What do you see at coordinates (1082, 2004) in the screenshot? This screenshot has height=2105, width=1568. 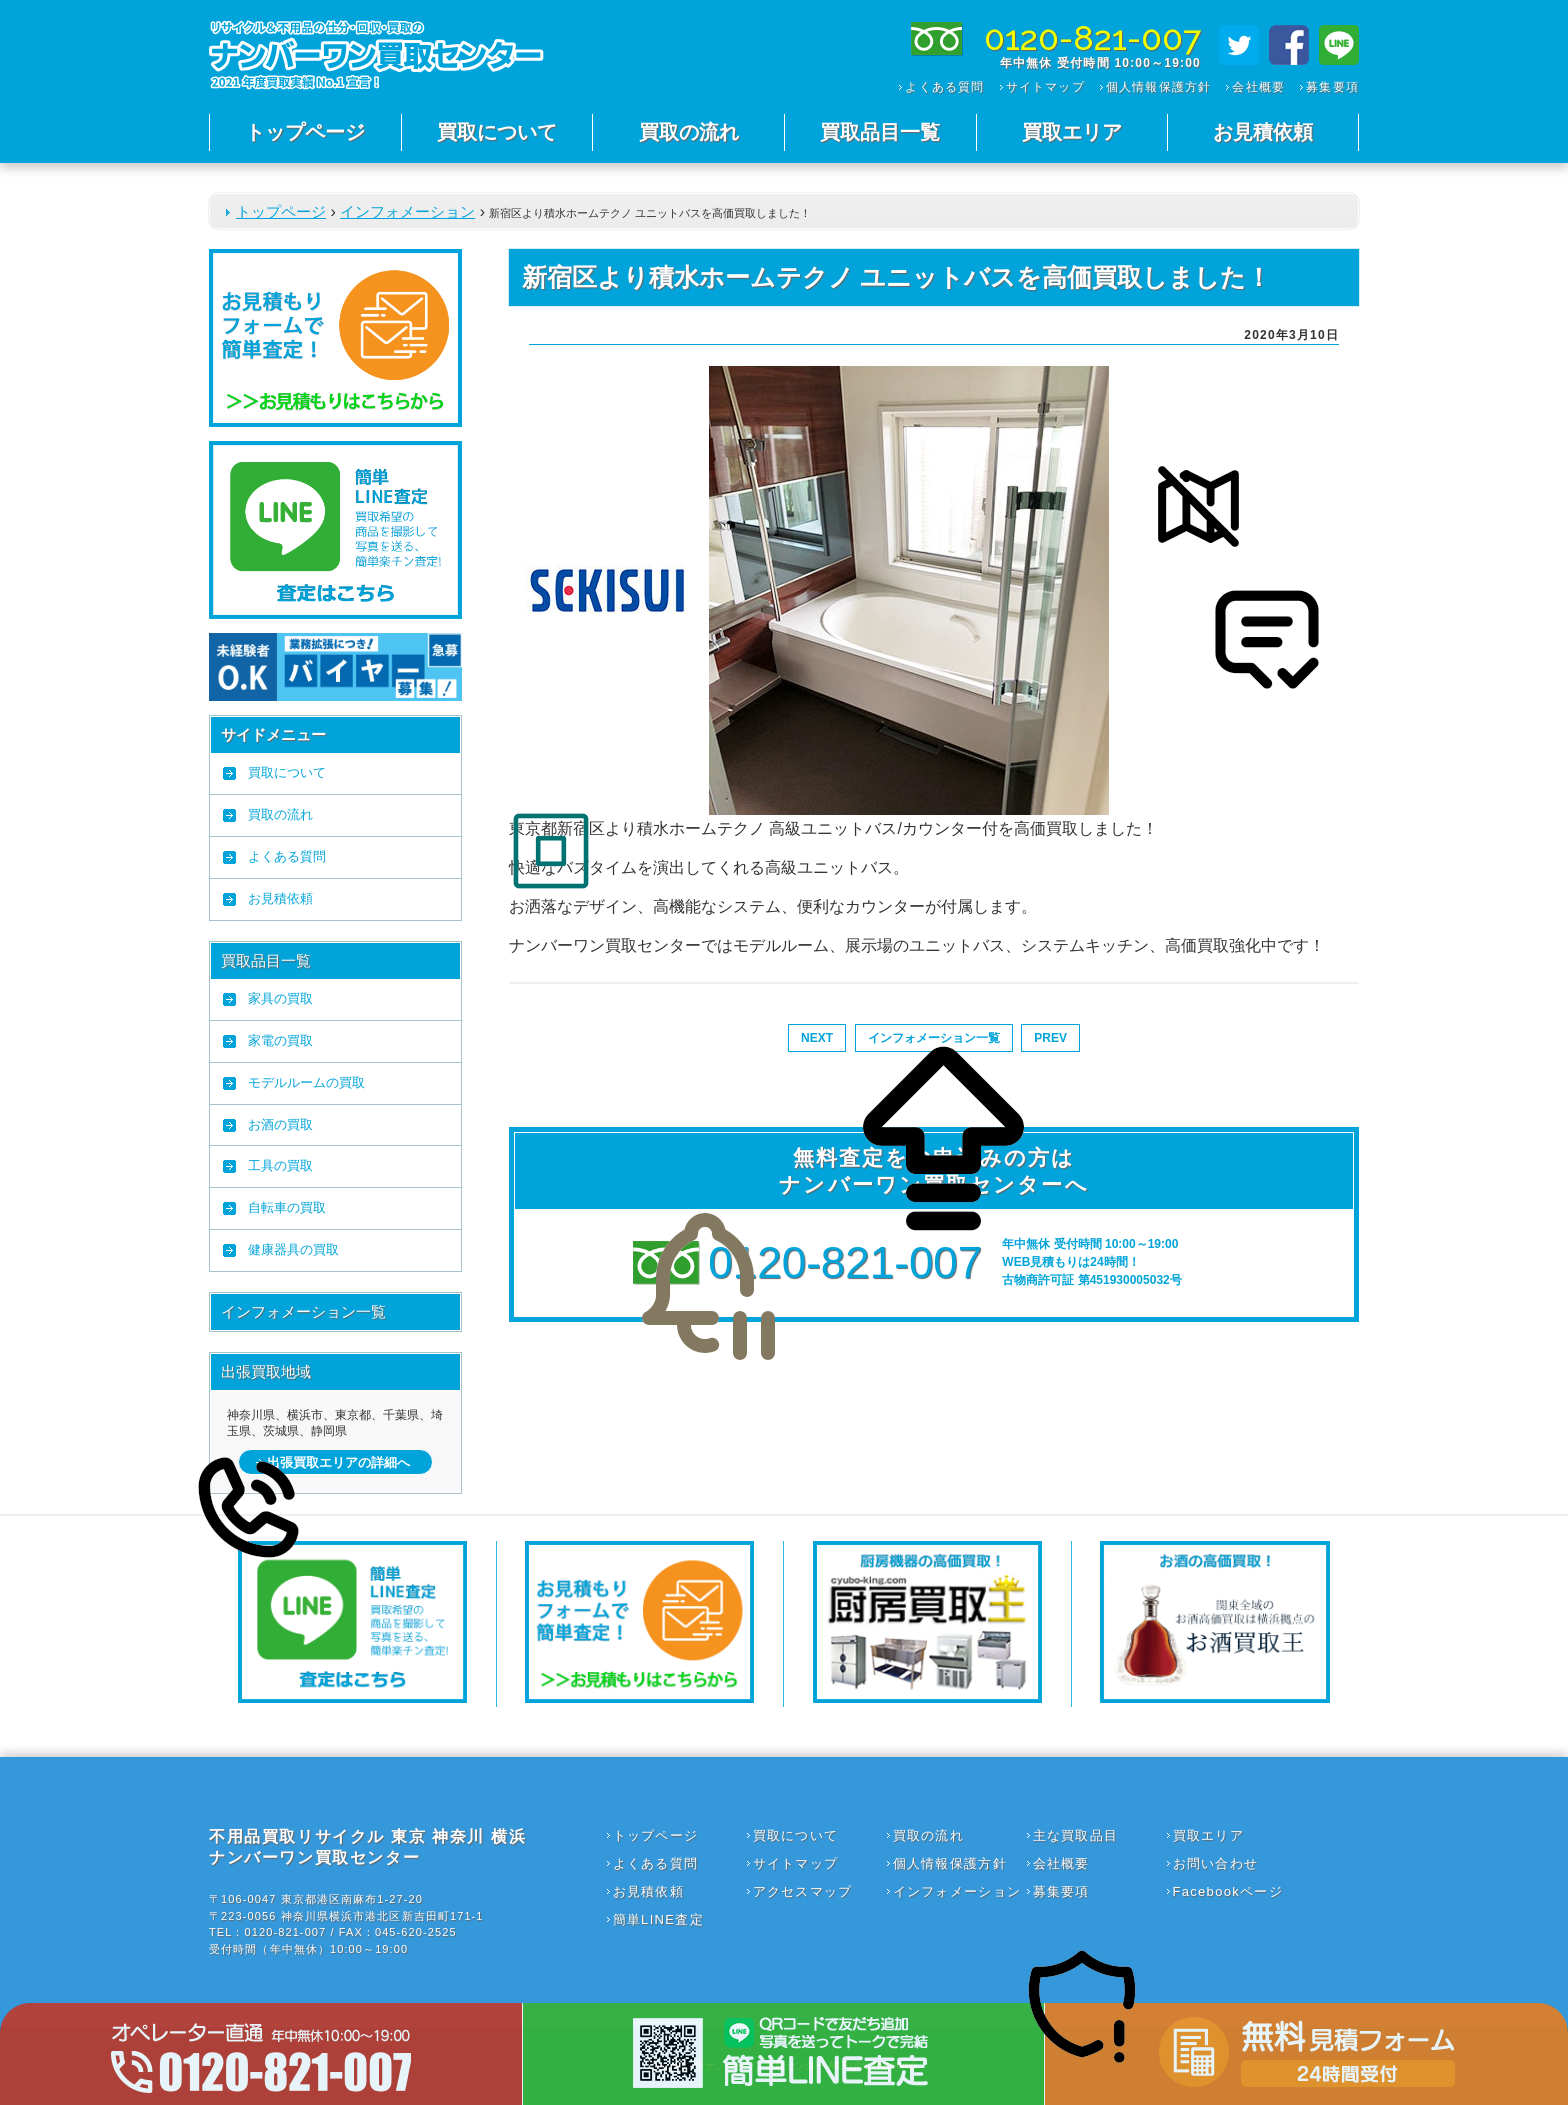 I see `security warning or alert detected` at bounding box center [1082, 2004].